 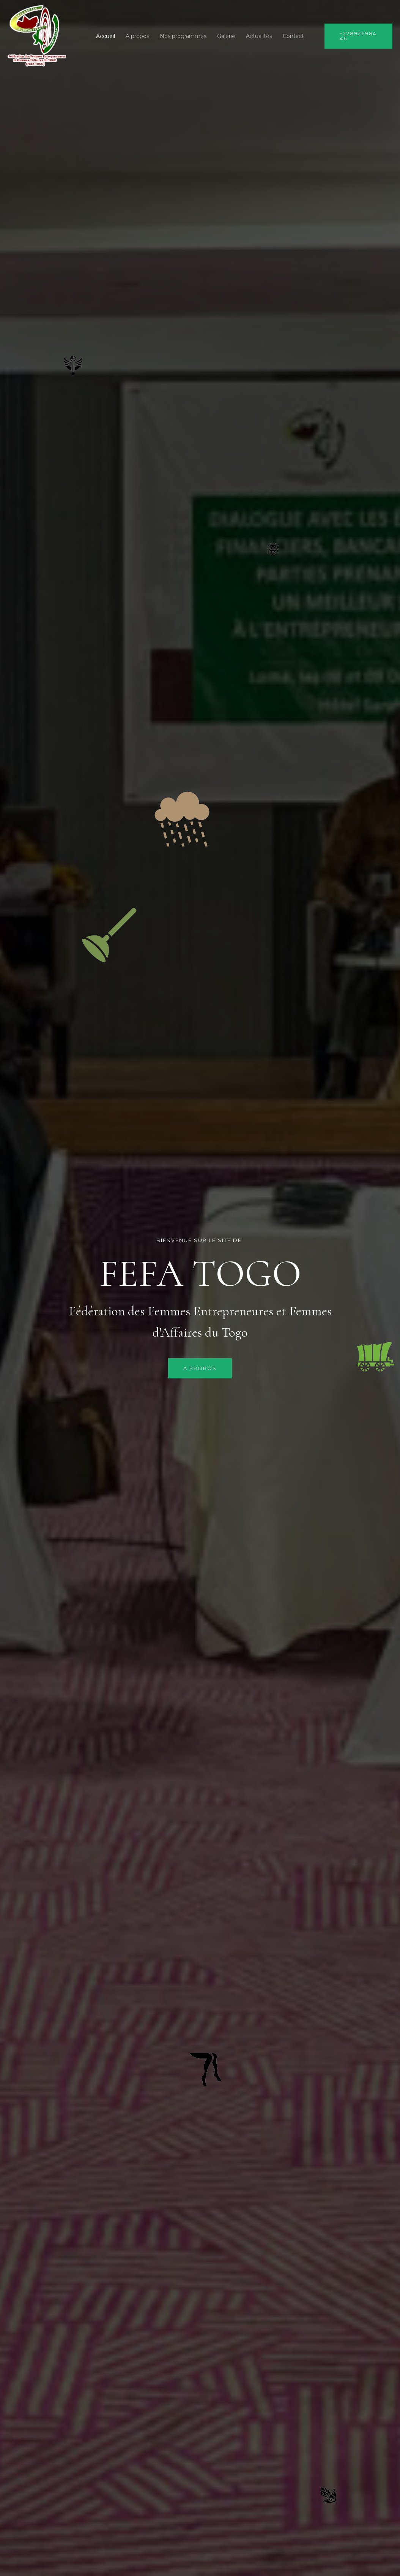 I want to click on report a plumbing issue or maintenance request, so click(x=109, y=935).